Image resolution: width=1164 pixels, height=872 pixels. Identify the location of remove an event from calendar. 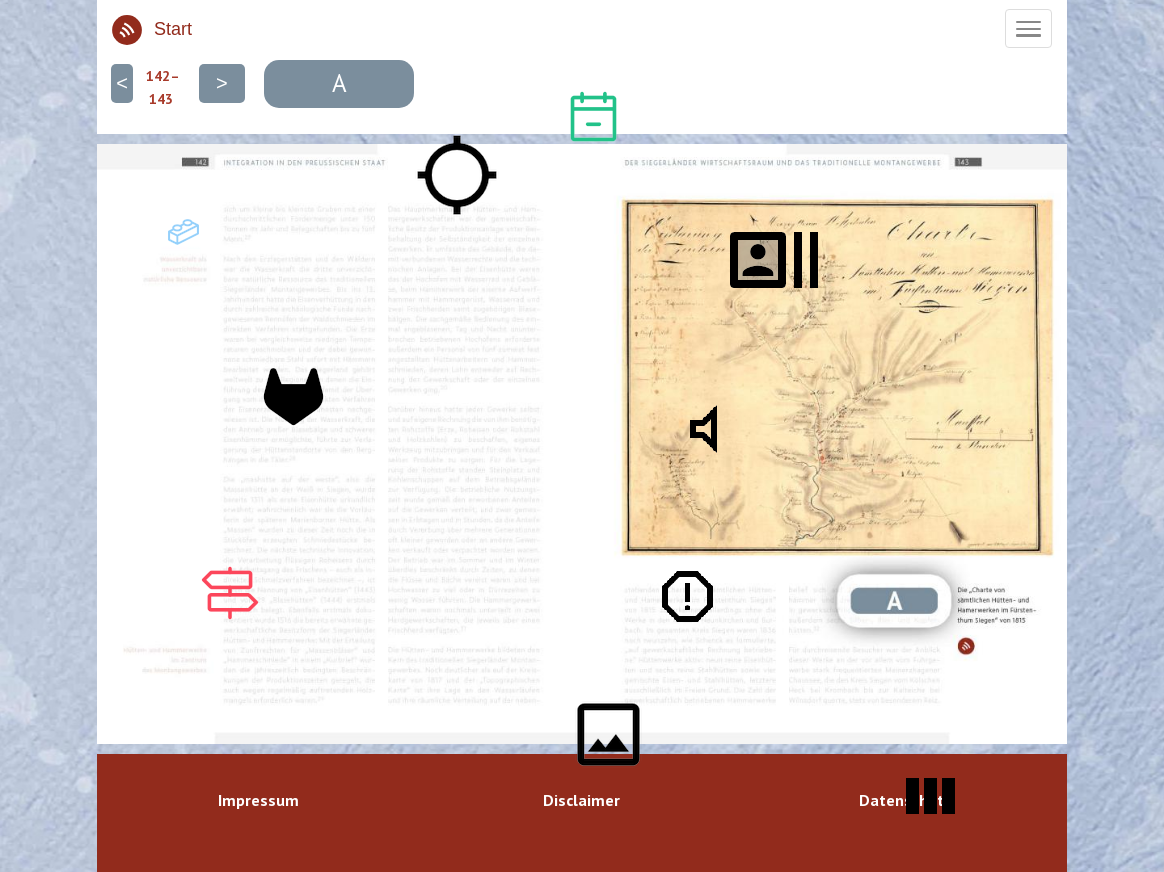
(593, 118).